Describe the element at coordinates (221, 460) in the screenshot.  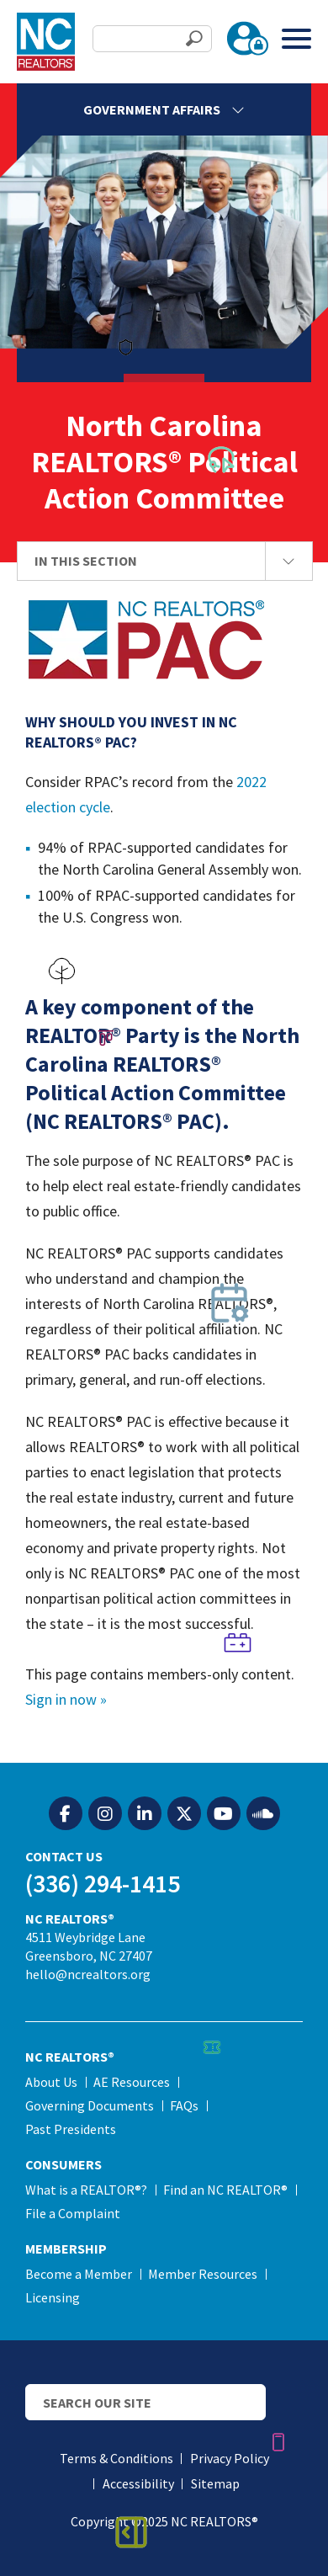
I see `freehand selection tool` at that location.